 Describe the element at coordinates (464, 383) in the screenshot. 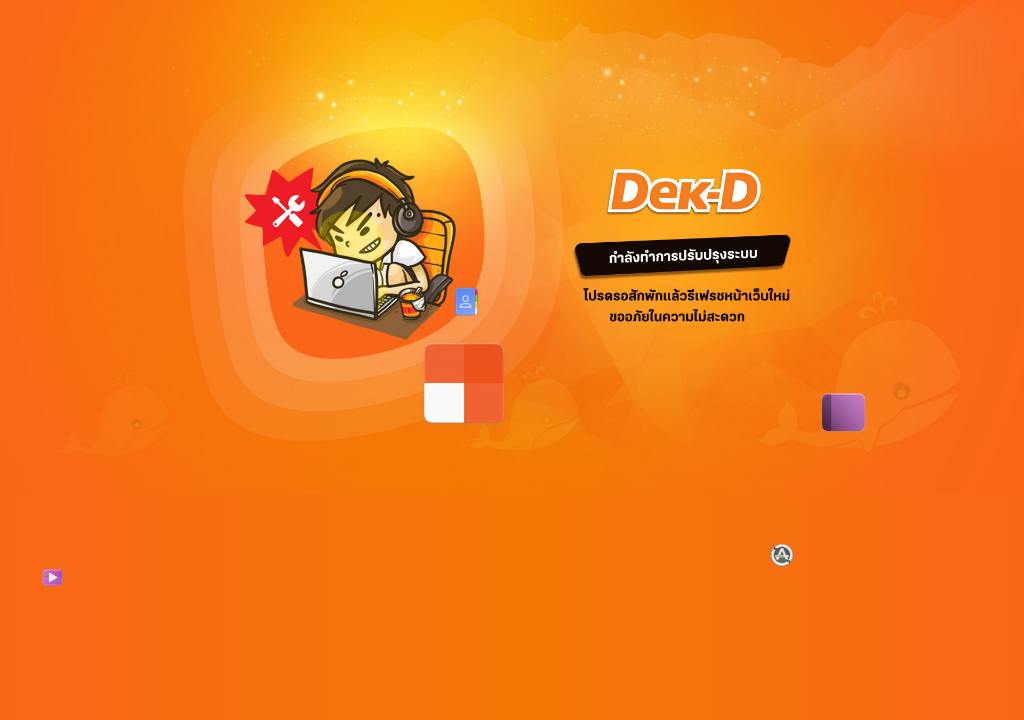

I see `switch to the bottom-left workspace` at that location.